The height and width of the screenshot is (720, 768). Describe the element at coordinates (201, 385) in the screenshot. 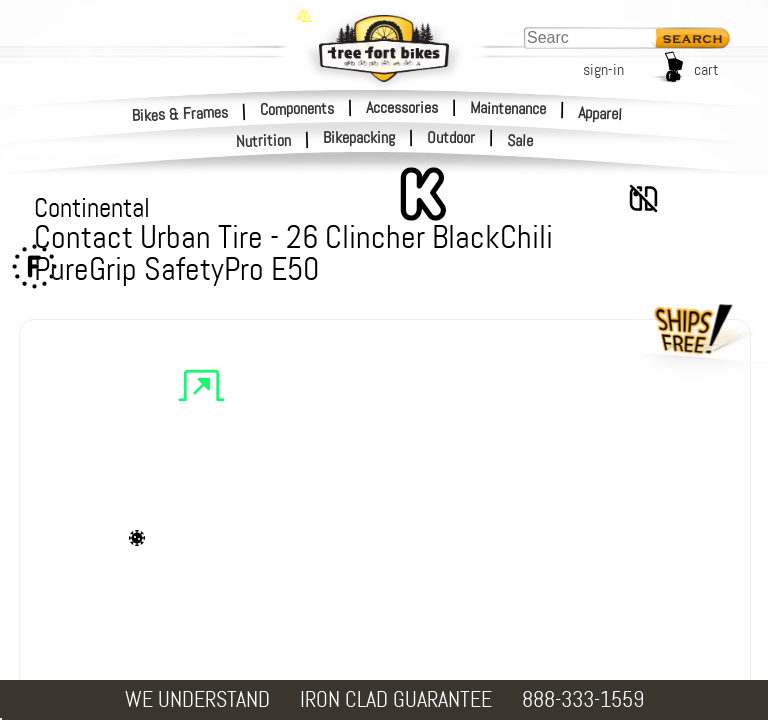

I see `open link in a new tab` at that location.